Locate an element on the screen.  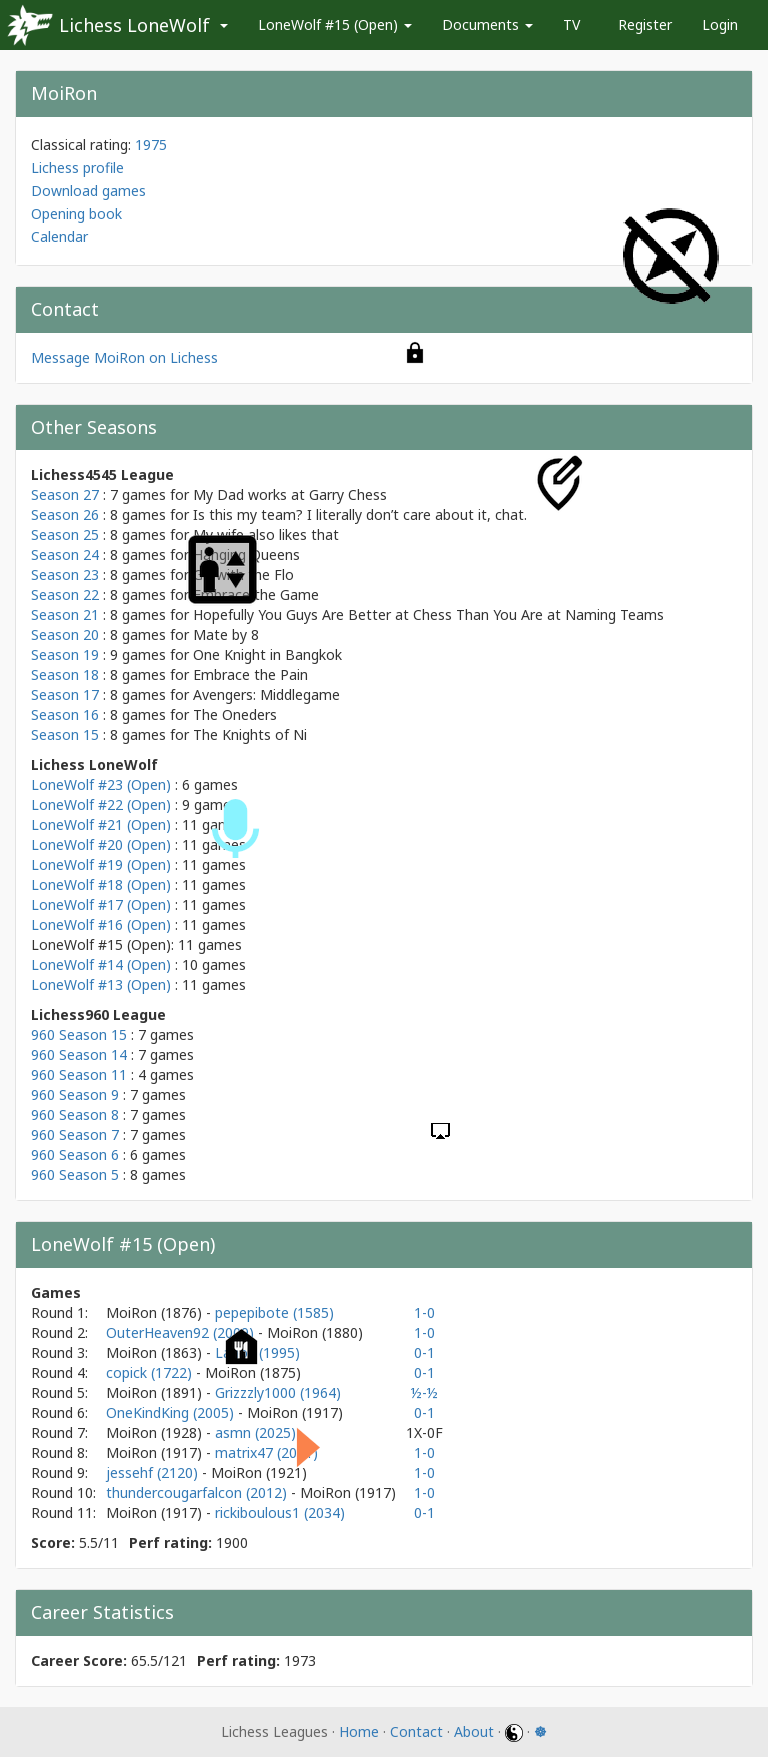
tap to start voice input is located at coordinates (235, 828).